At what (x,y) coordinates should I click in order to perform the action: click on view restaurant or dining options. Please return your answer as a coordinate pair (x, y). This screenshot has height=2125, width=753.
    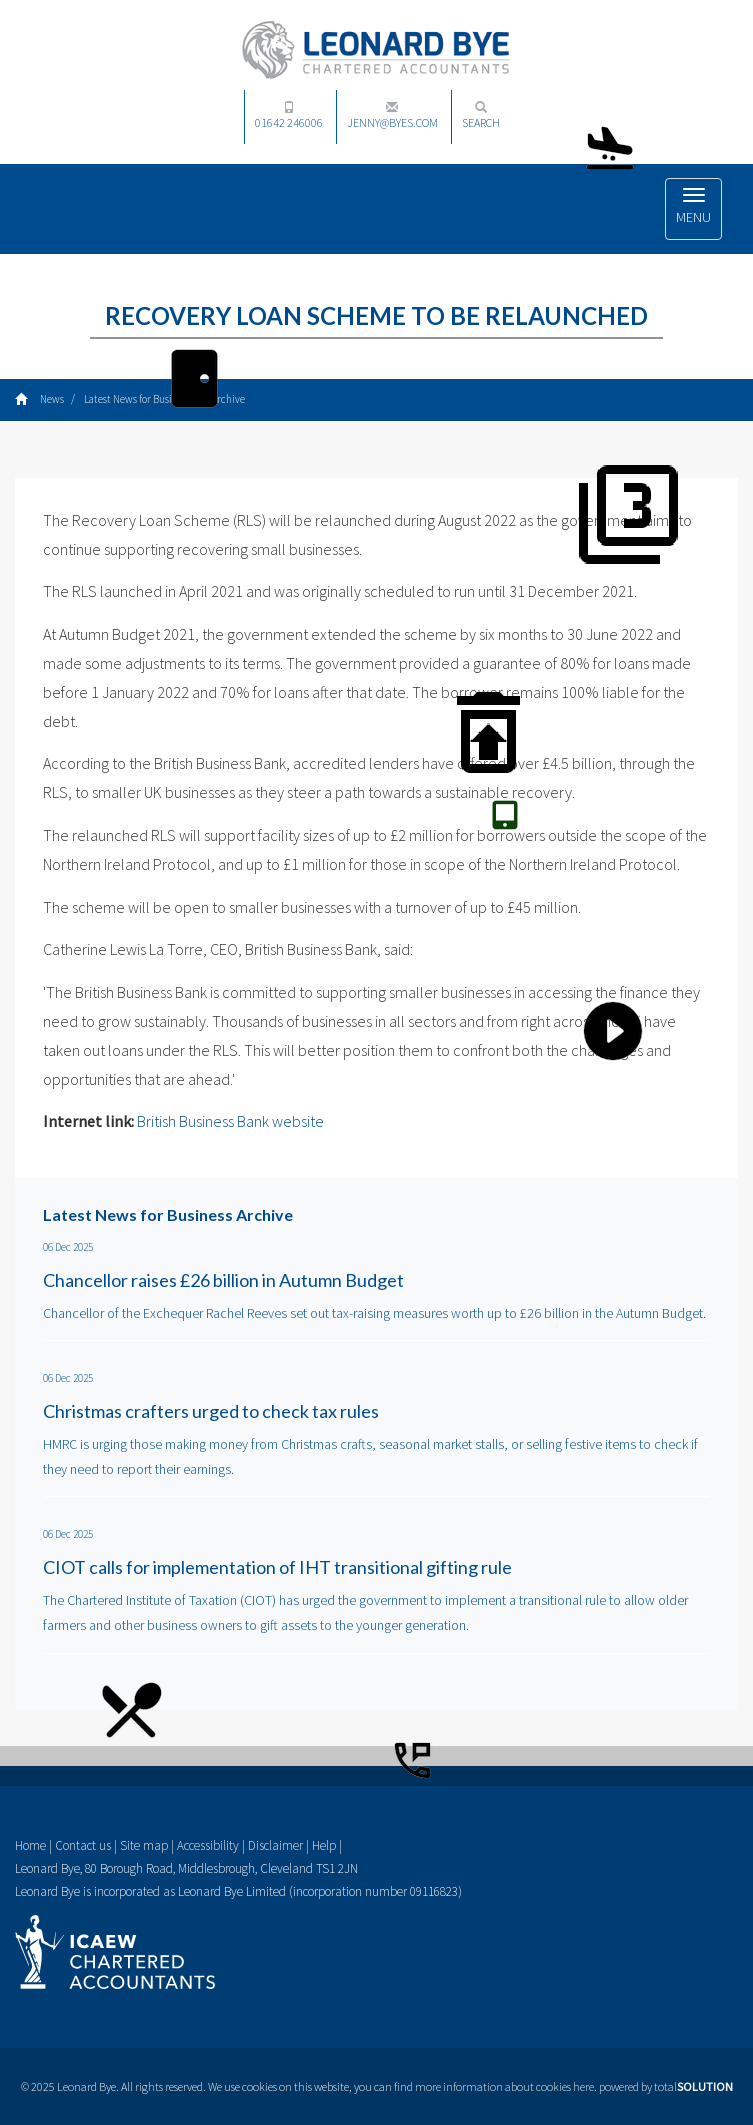
    Looking at the image, I should click on (131, 1710).